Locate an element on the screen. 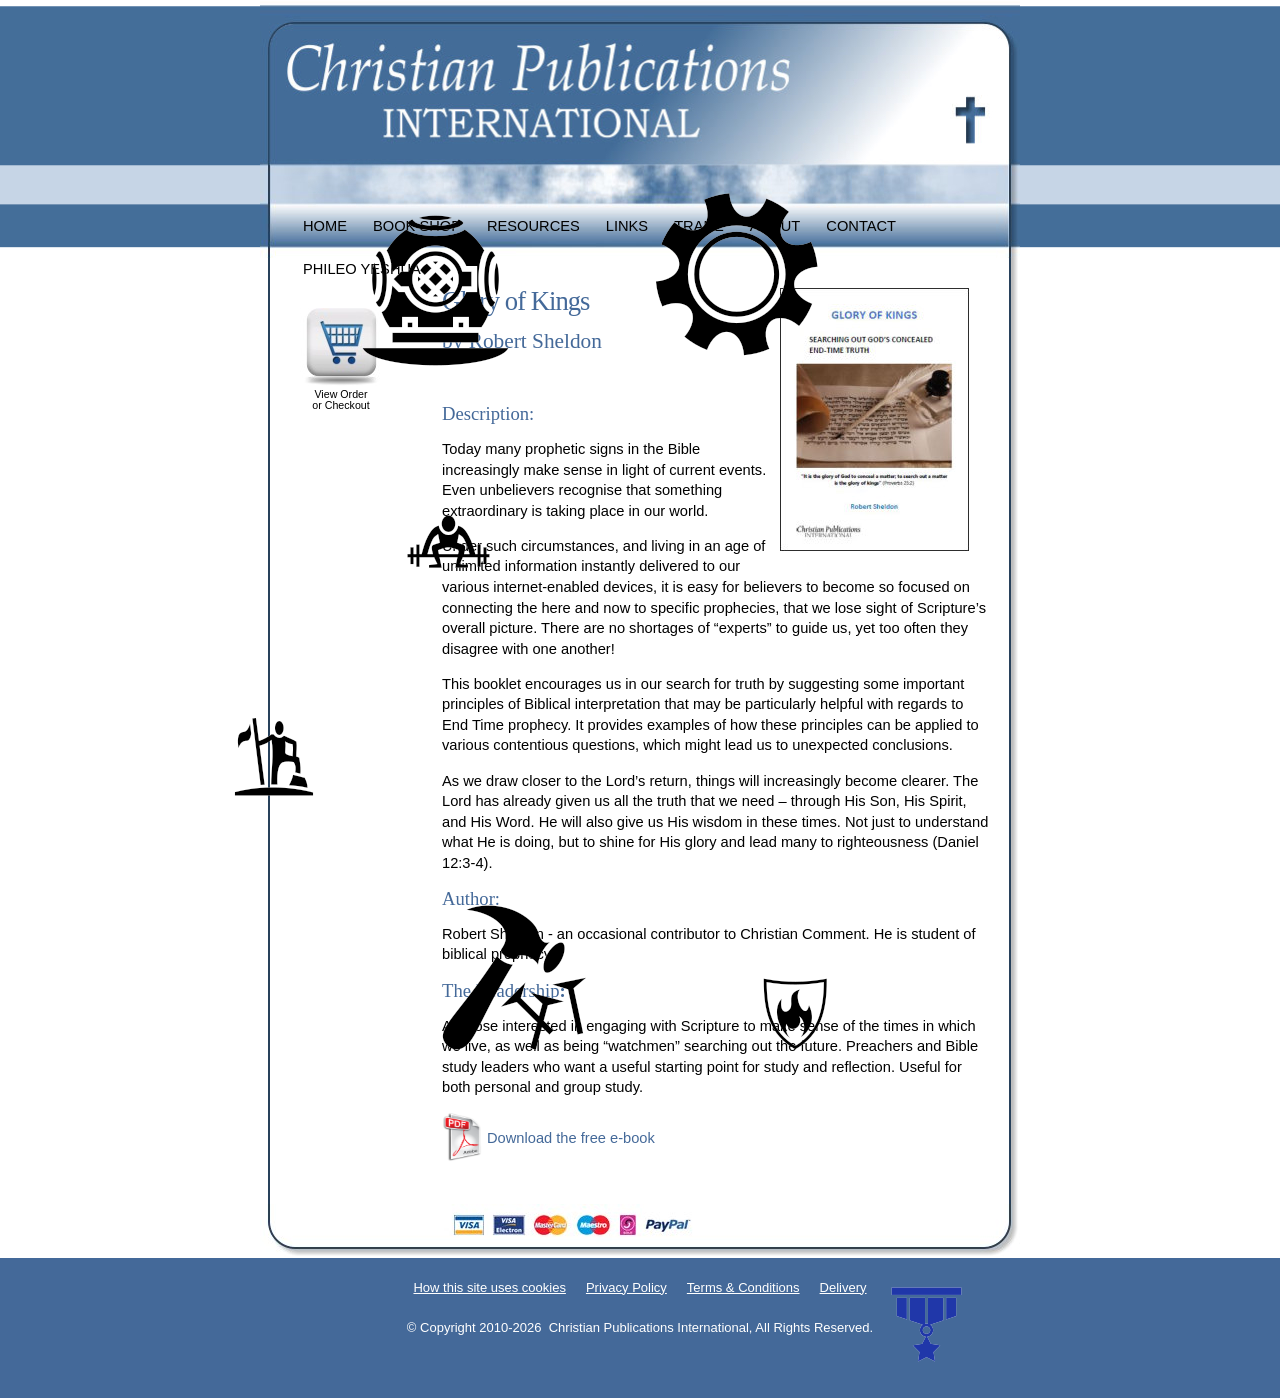  activate fire protection or resistance is located at coordinates (795, 1014).